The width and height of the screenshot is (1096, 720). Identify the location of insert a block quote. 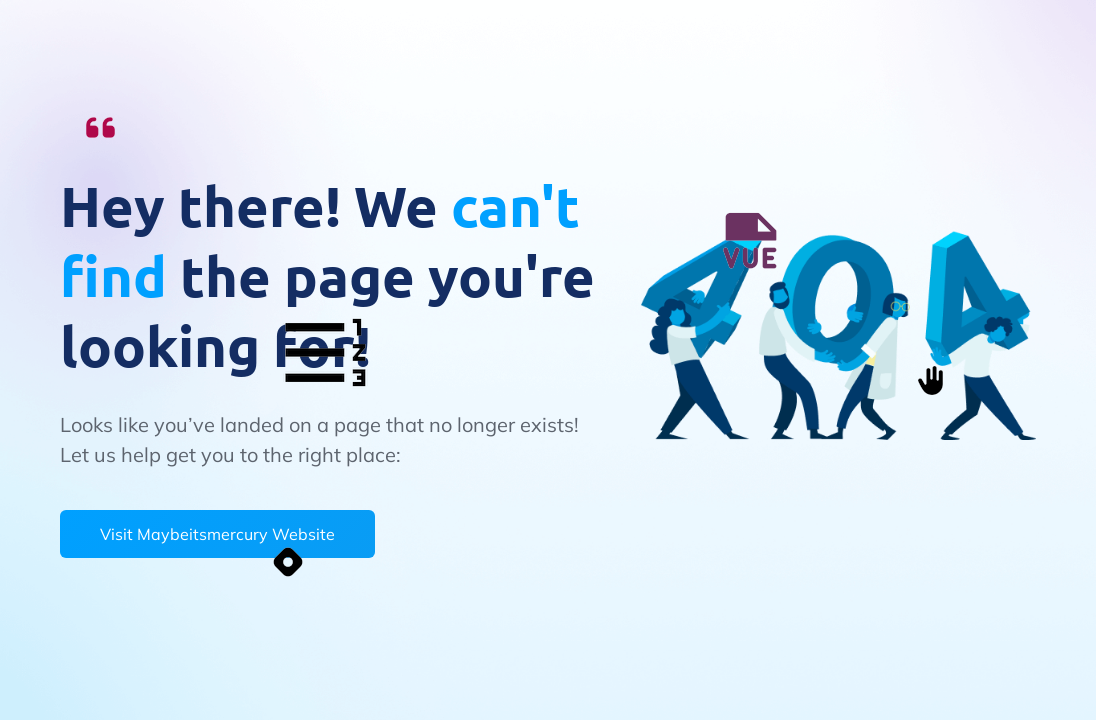
(100, 127).